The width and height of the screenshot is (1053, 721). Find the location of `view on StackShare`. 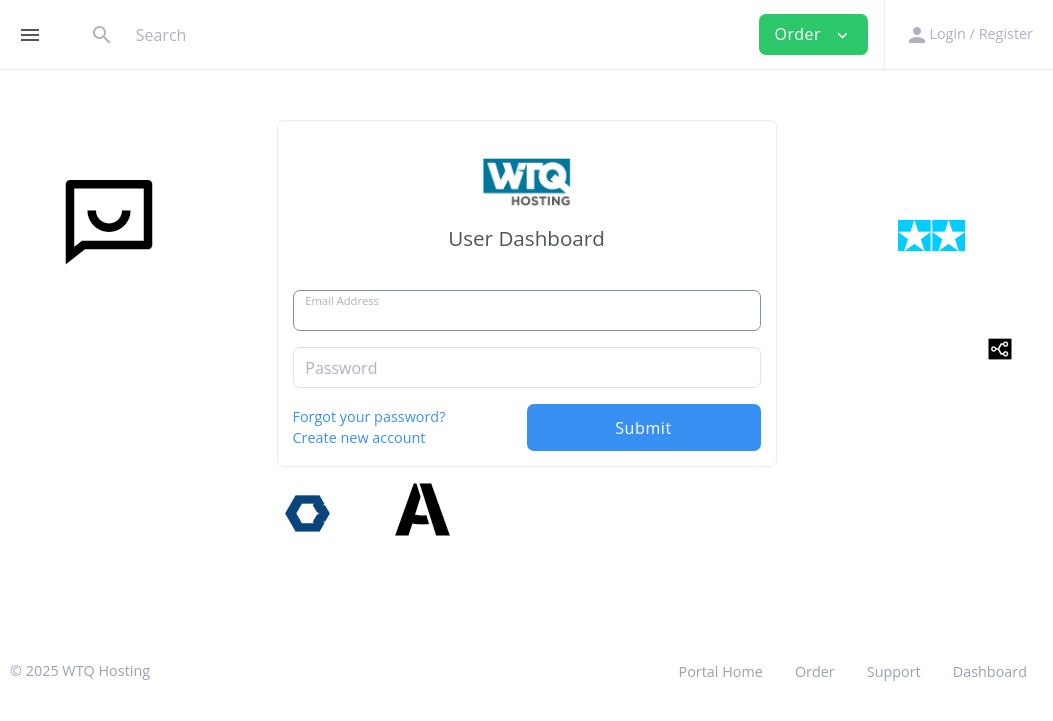

view on StackShare is located at coordinates (1000, 349).